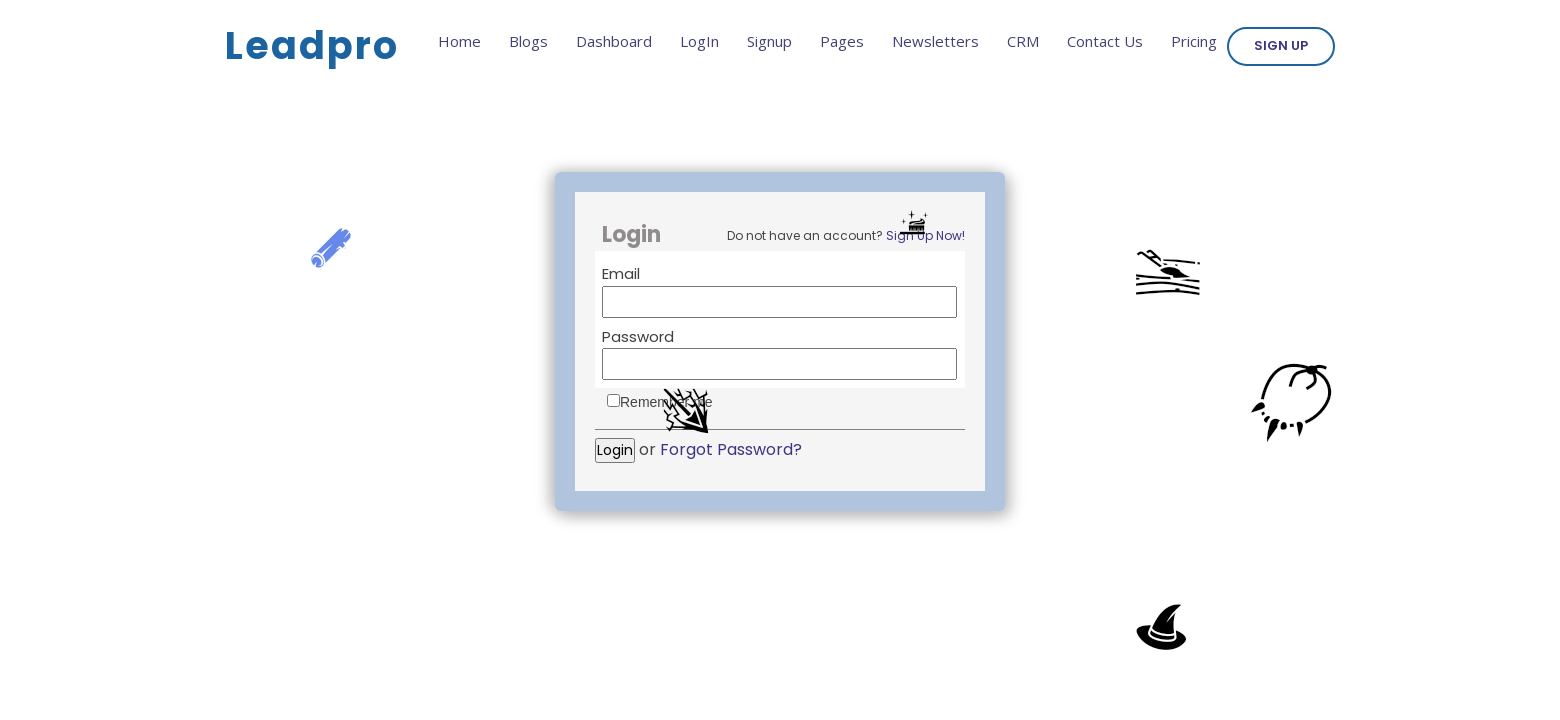 The image size is (1560, 720). What do you see at coordinates (1291, 403) in the screenshot?
I see `equip a tribal or primitive accessory` at bounding box center [1291, 403].